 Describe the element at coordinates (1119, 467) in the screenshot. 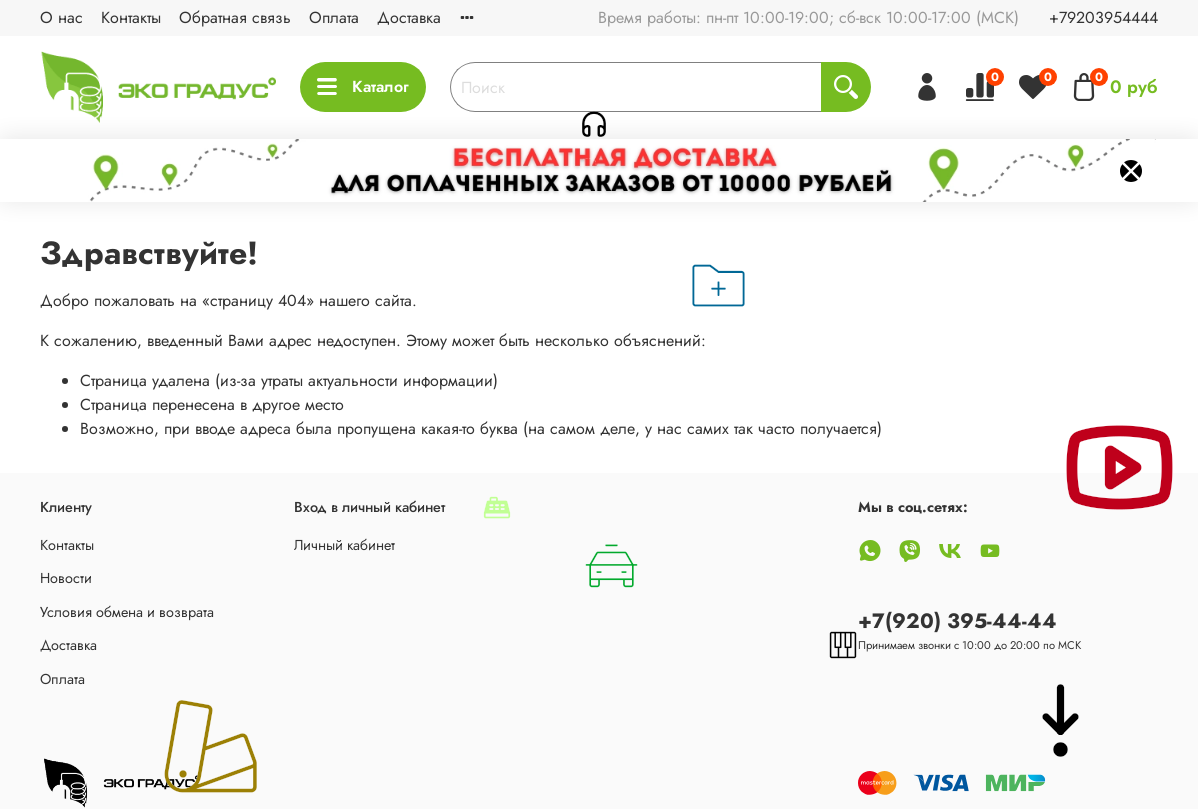

I see `open YouTube app` at that location.